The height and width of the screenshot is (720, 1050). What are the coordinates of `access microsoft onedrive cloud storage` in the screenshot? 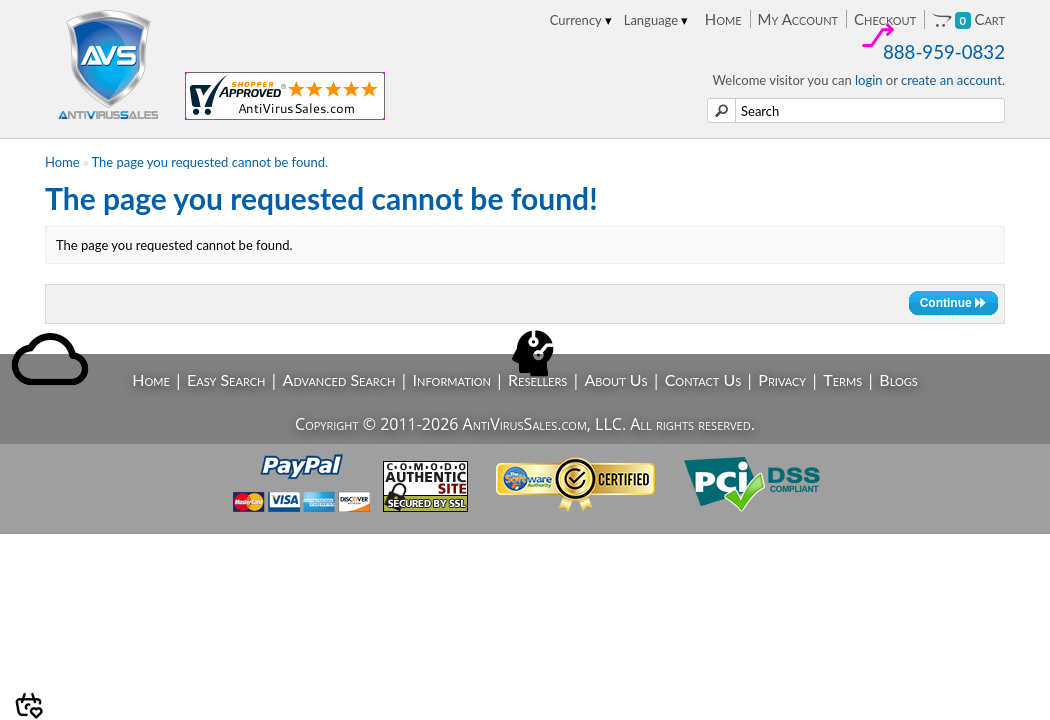 It's located at (50, 361).